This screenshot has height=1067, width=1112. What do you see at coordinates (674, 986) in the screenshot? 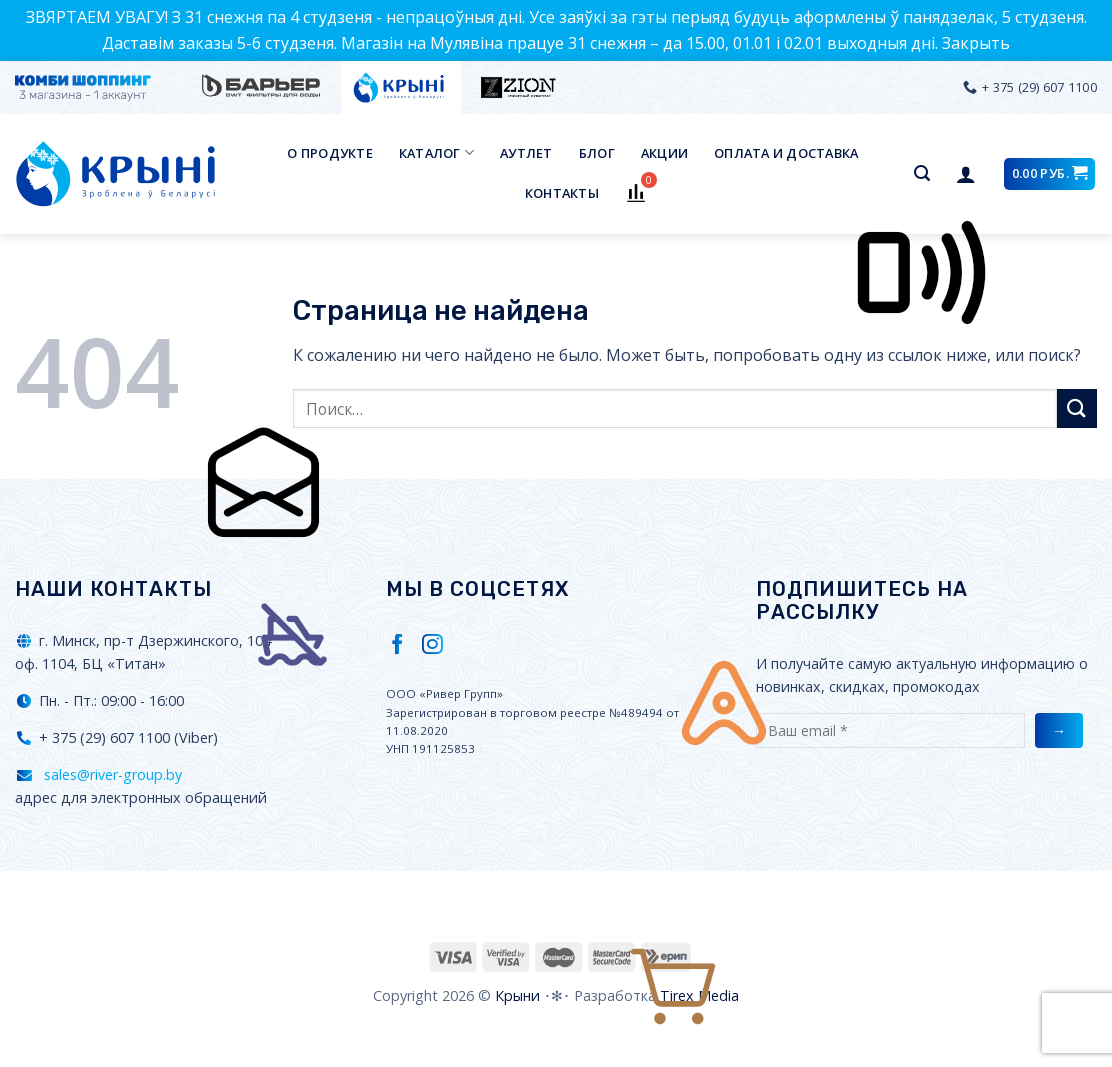
I see `view your shopping cart` at bounding box center [674, 986].